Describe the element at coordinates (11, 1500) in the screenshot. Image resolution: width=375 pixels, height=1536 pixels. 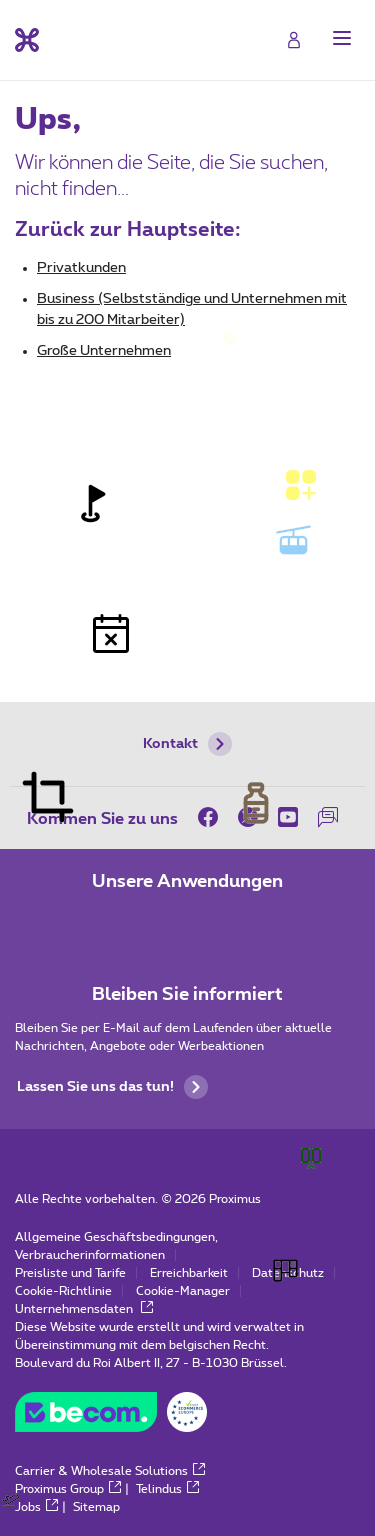
I see `flight departure status indicator` at that location.